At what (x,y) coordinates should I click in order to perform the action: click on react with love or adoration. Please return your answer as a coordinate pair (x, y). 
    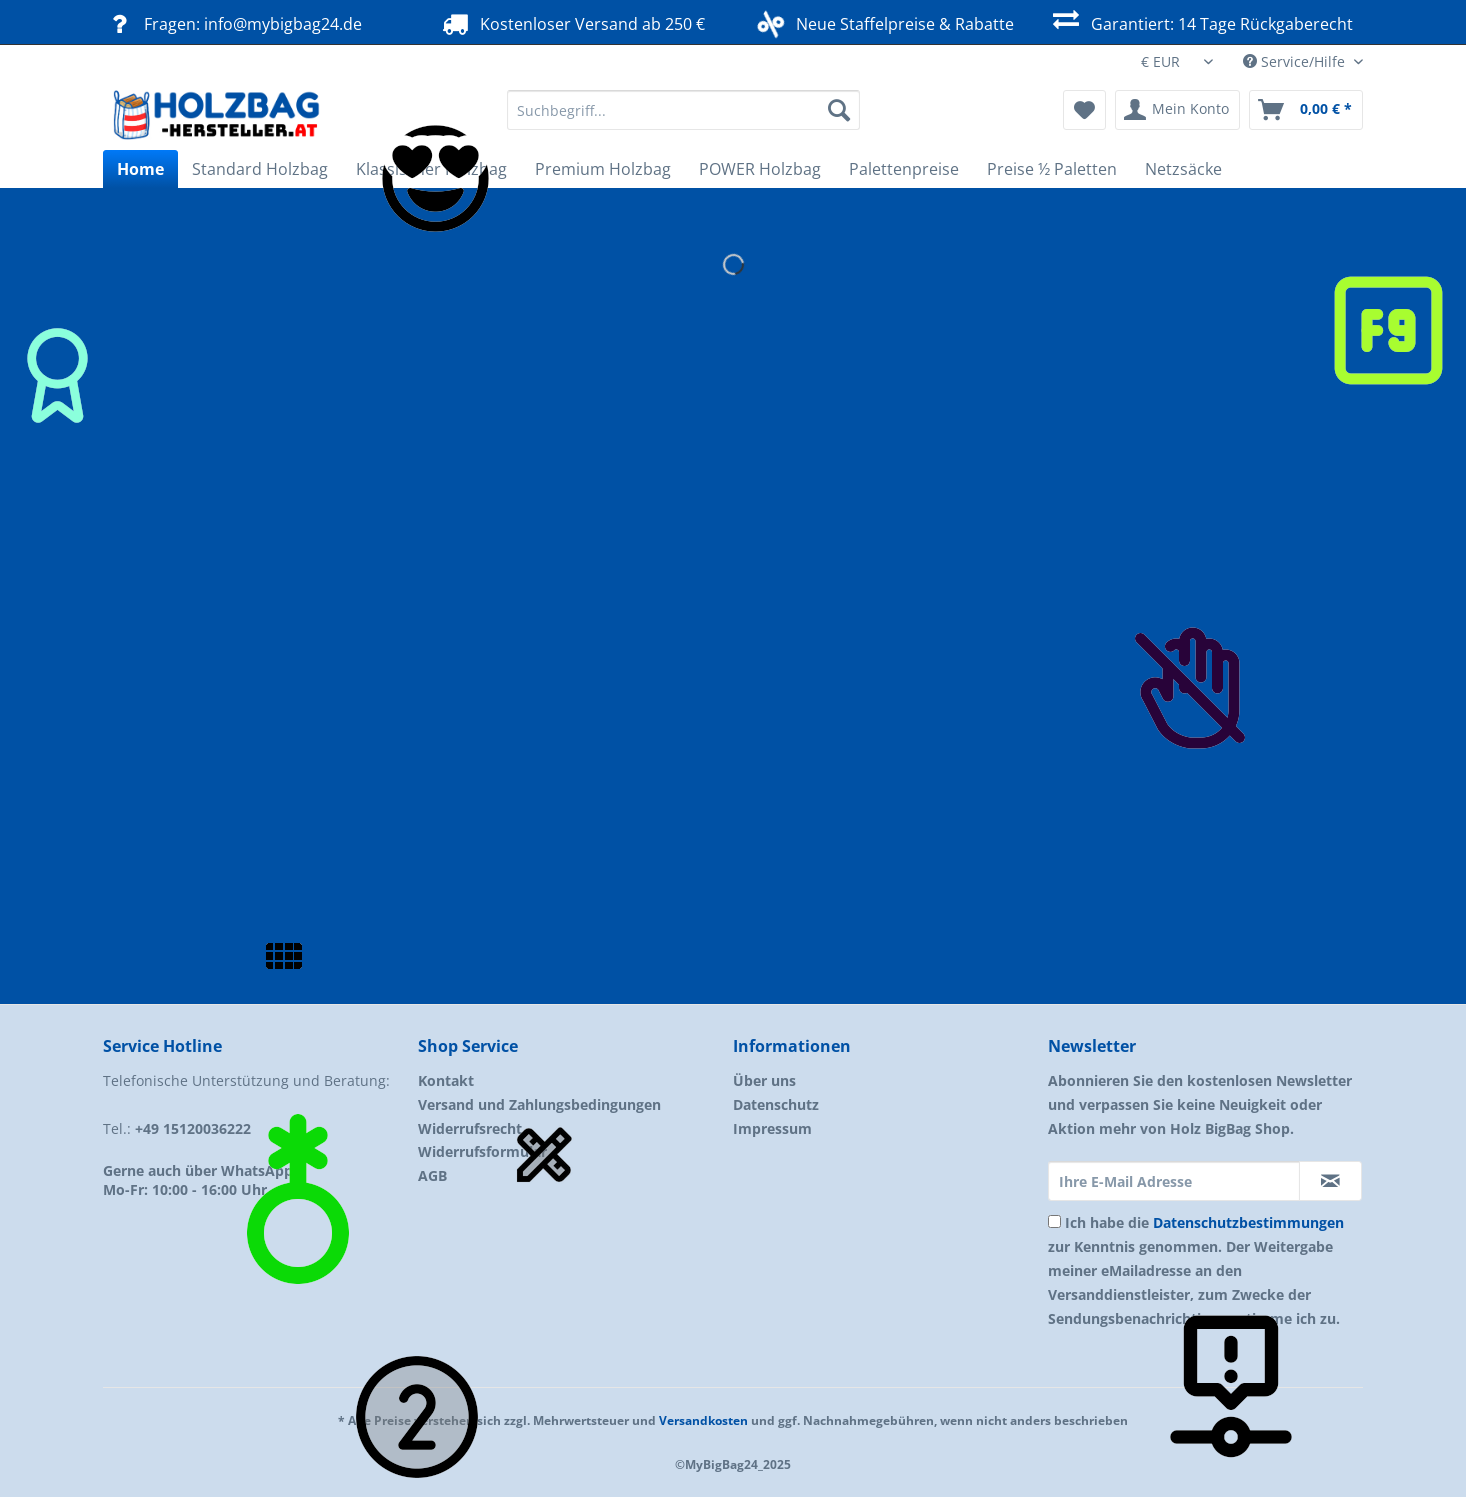
    Looking at the image, I should click on (435, 178).